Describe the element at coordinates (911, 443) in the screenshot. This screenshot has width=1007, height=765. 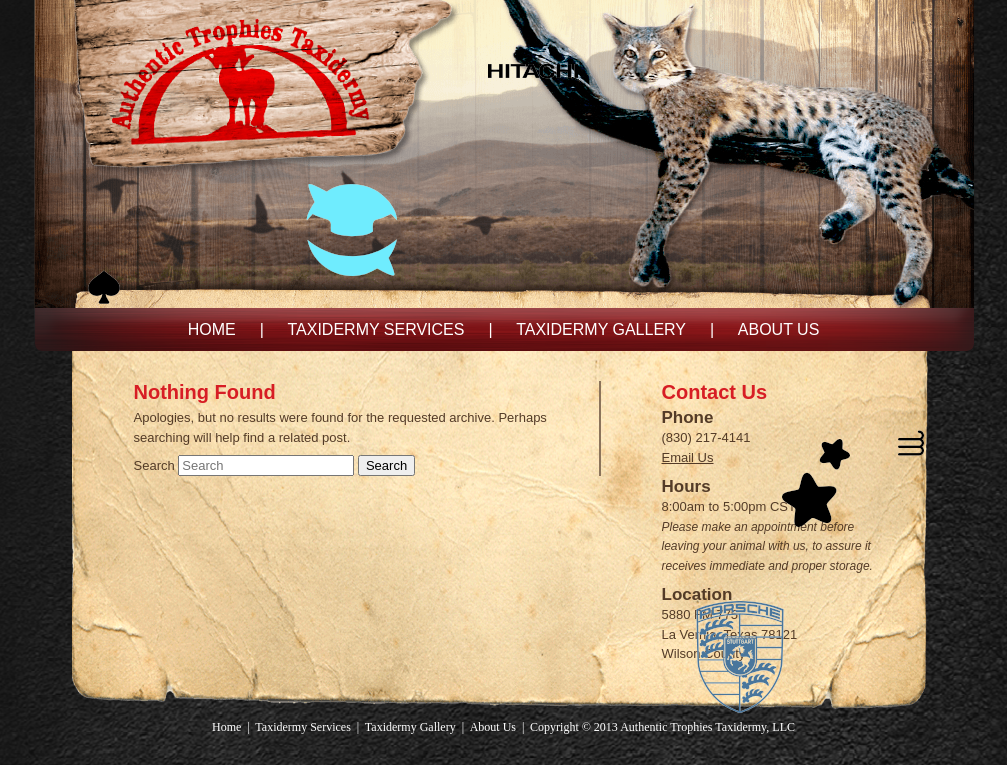
I see `link to Cirrus CI continuous integration service` at that location.